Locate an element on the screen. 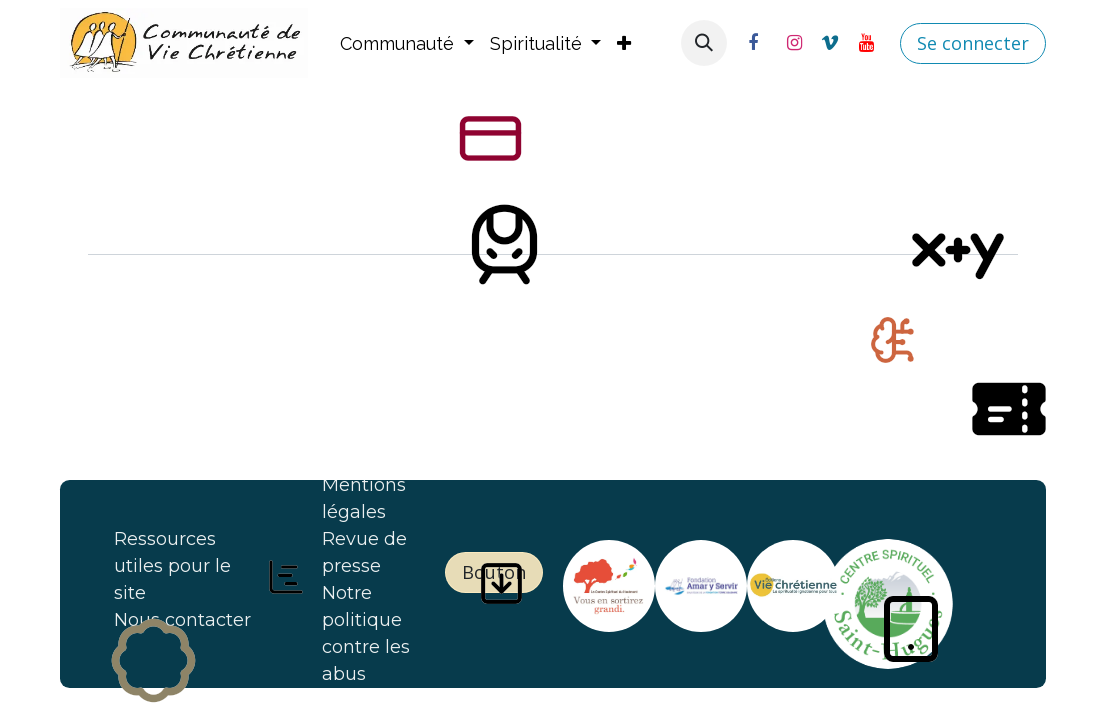 This screenshot has width=1106, height=720. view your tickets or passes is located at coordinates (1009, 409).